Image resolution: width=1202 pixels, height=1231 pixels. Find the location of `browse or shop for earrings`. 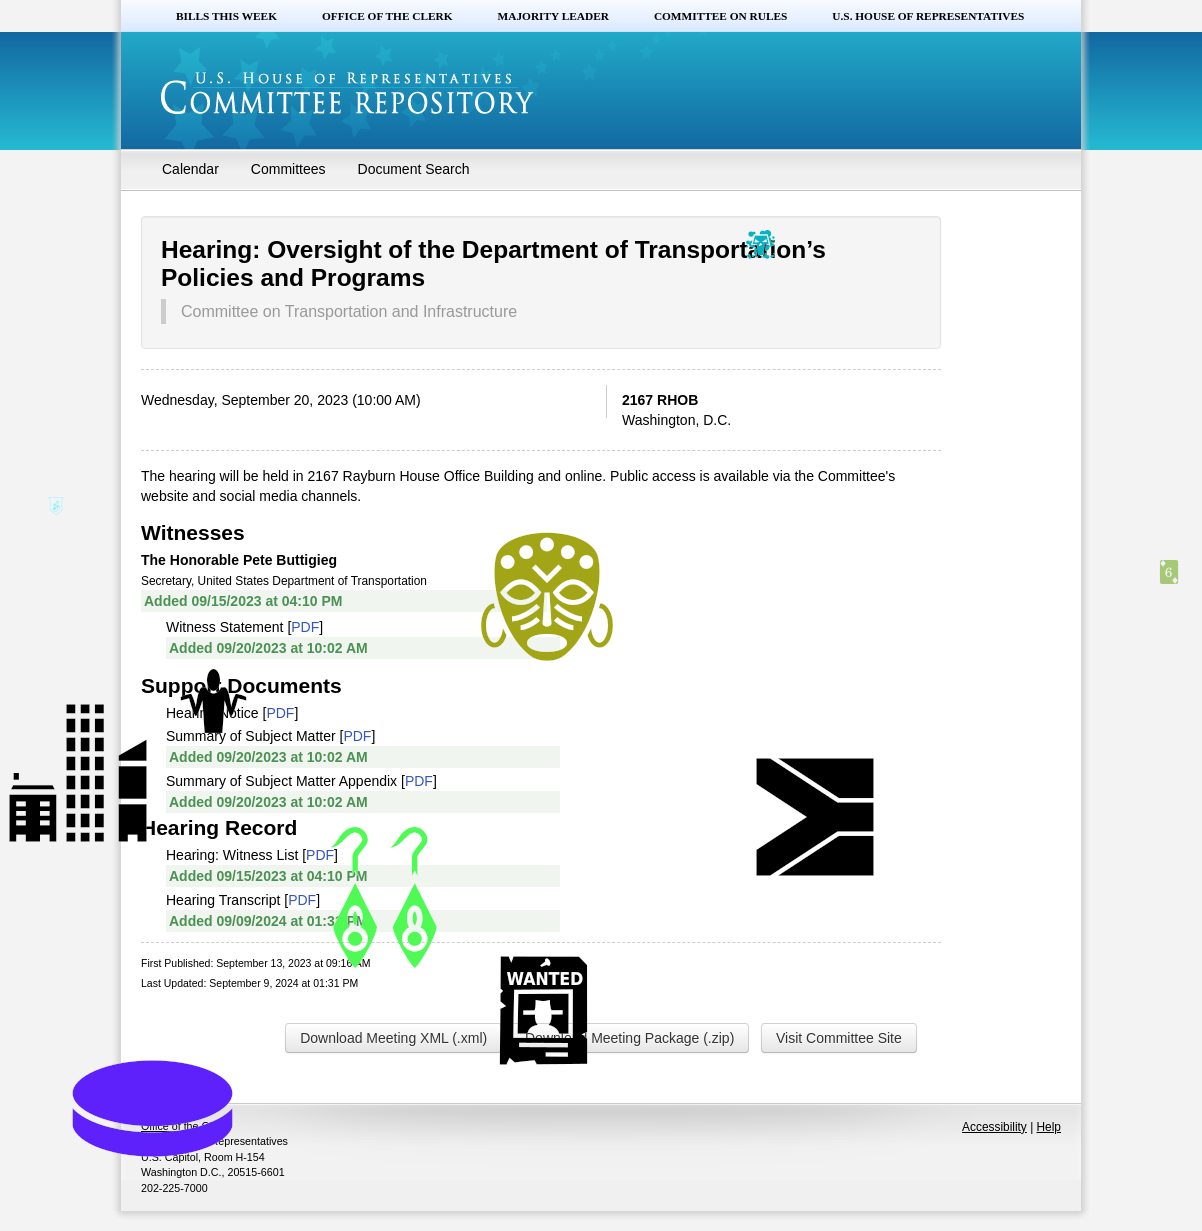

browse or shop for earrings is located at coordinates (383, 894).